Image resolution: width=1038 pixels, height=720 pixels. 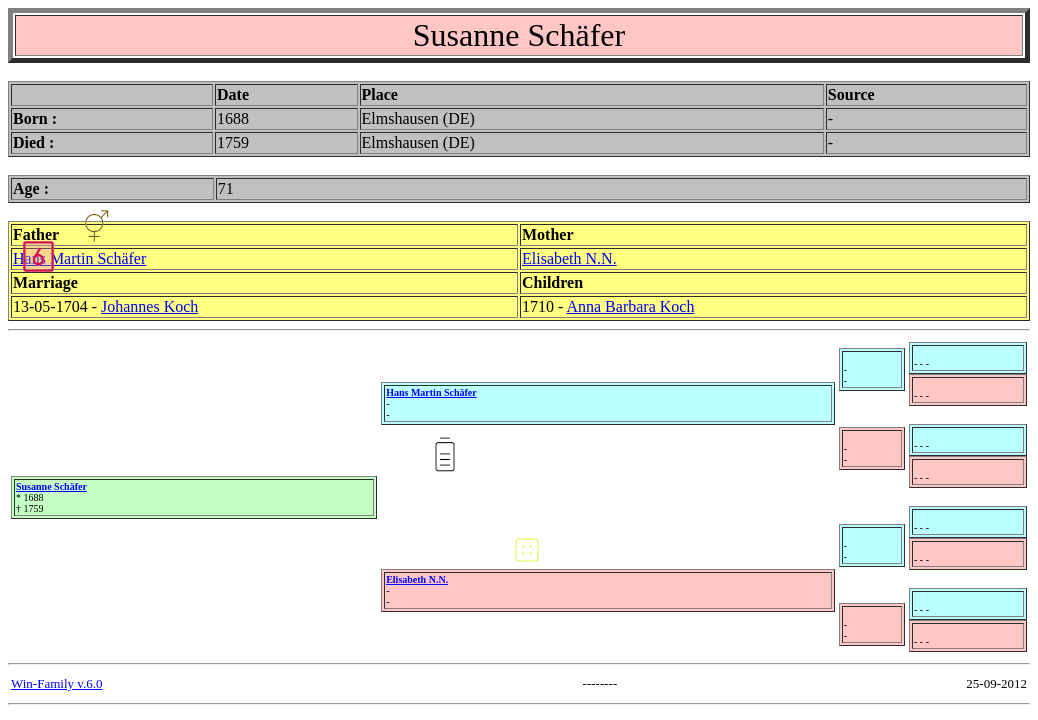 What do you see at coordinates (527, 550) in the screenshot?
I see `randomize or shuffle content` at bounding box center [527, 550].